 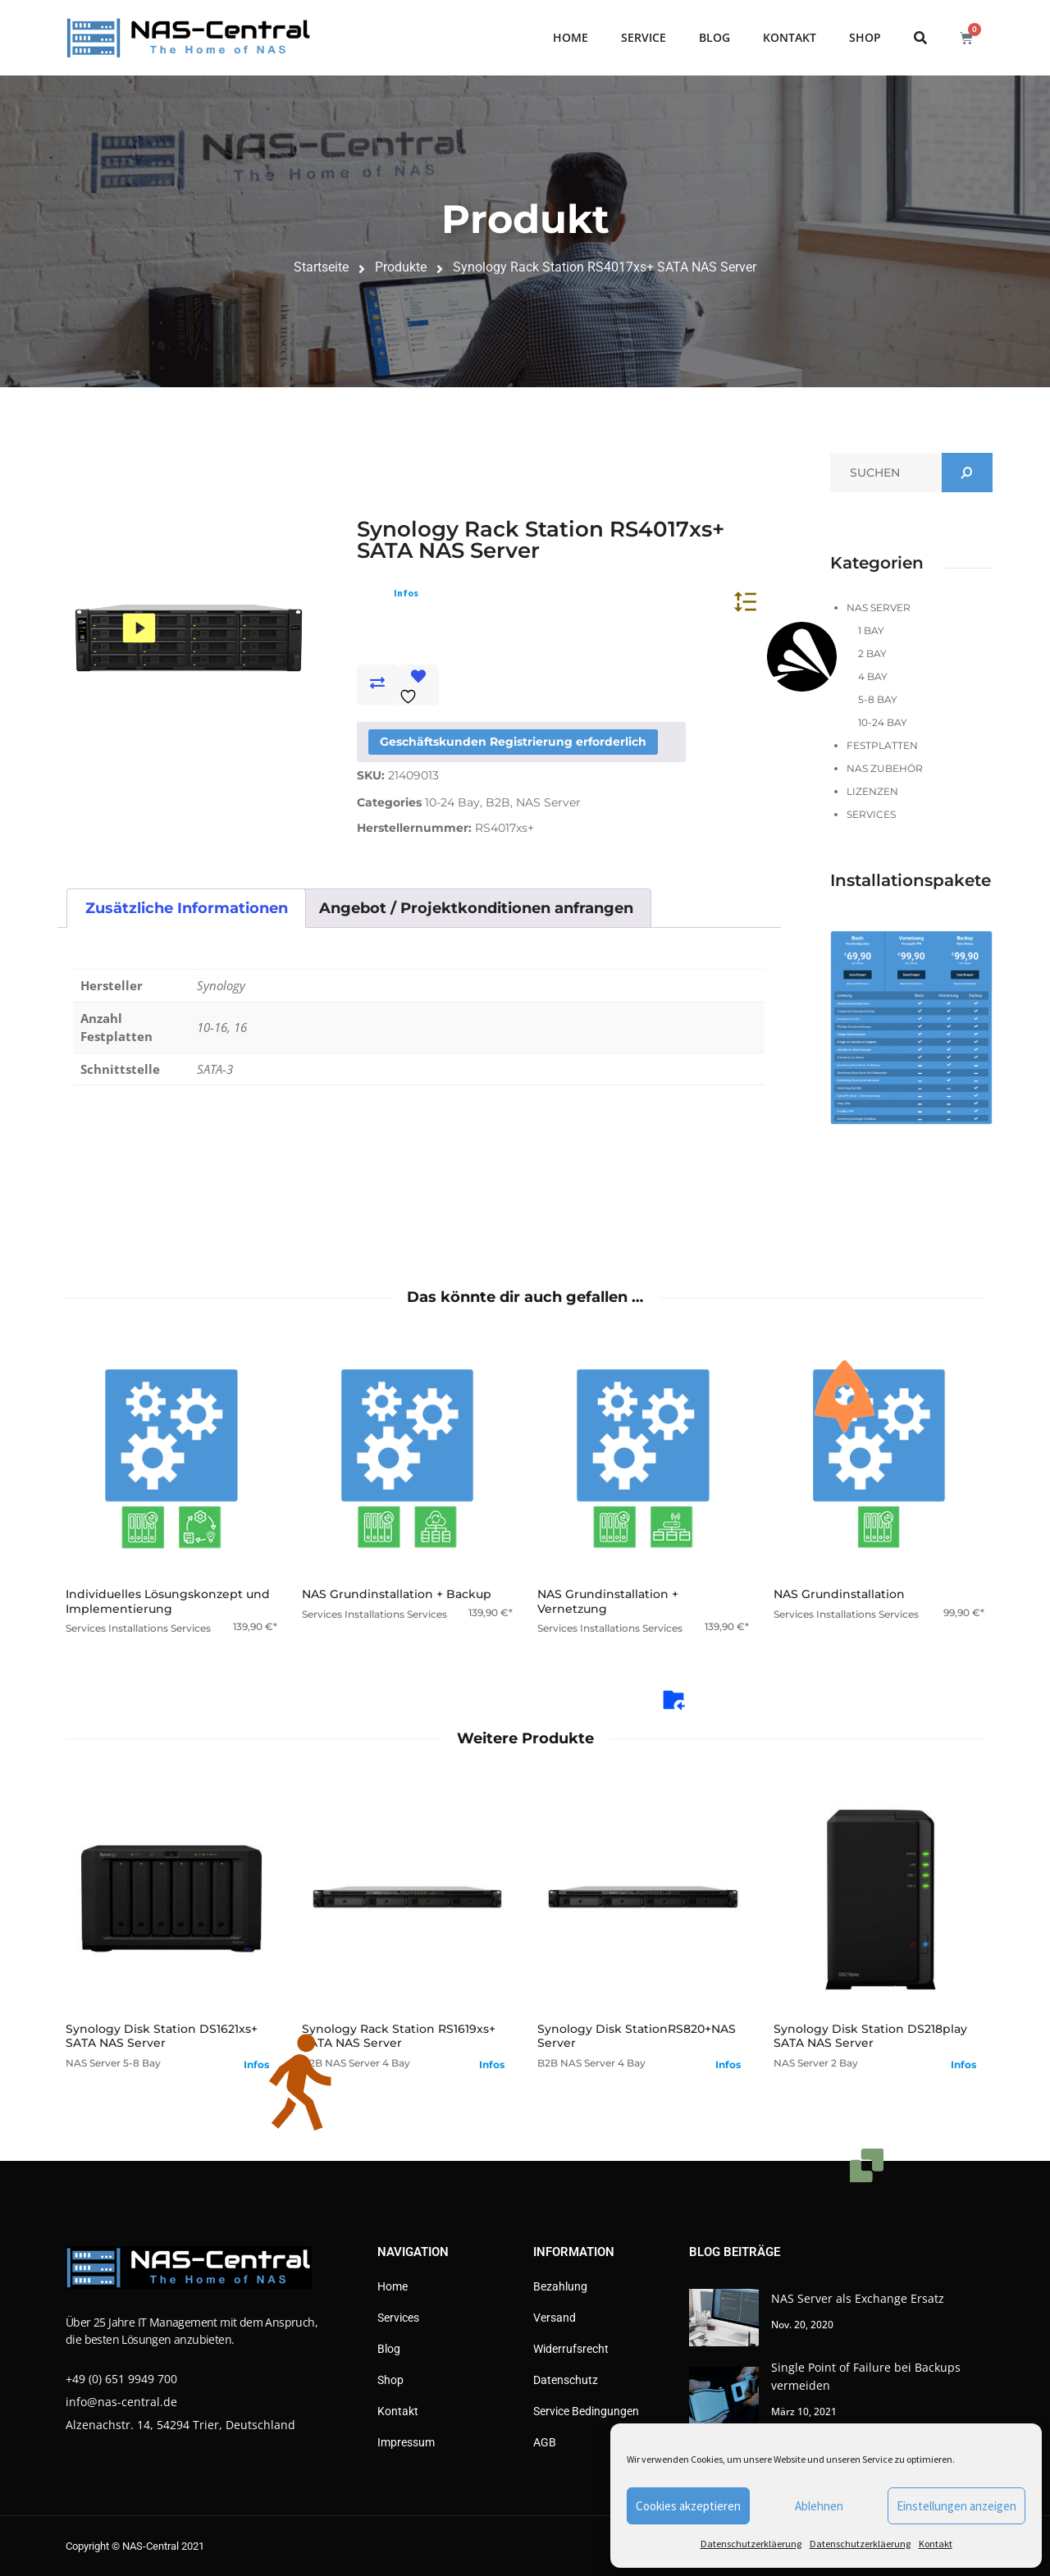 I want to click on launch or start an application, so click(x=844, y=1395).